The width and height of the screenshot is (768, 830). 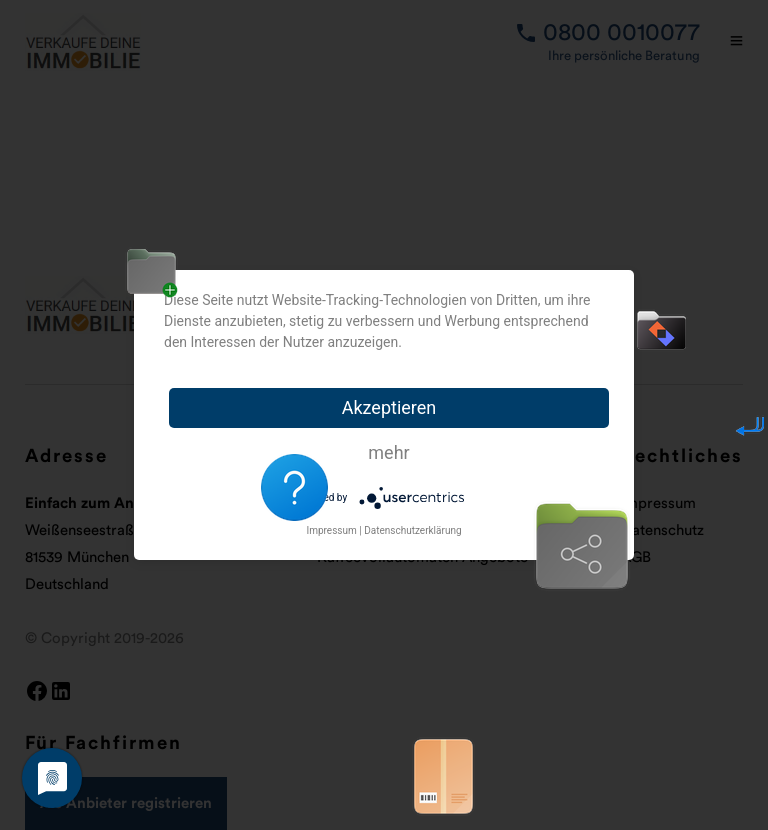 I want to click on open ktor project folder, so click(x=661, y=331).